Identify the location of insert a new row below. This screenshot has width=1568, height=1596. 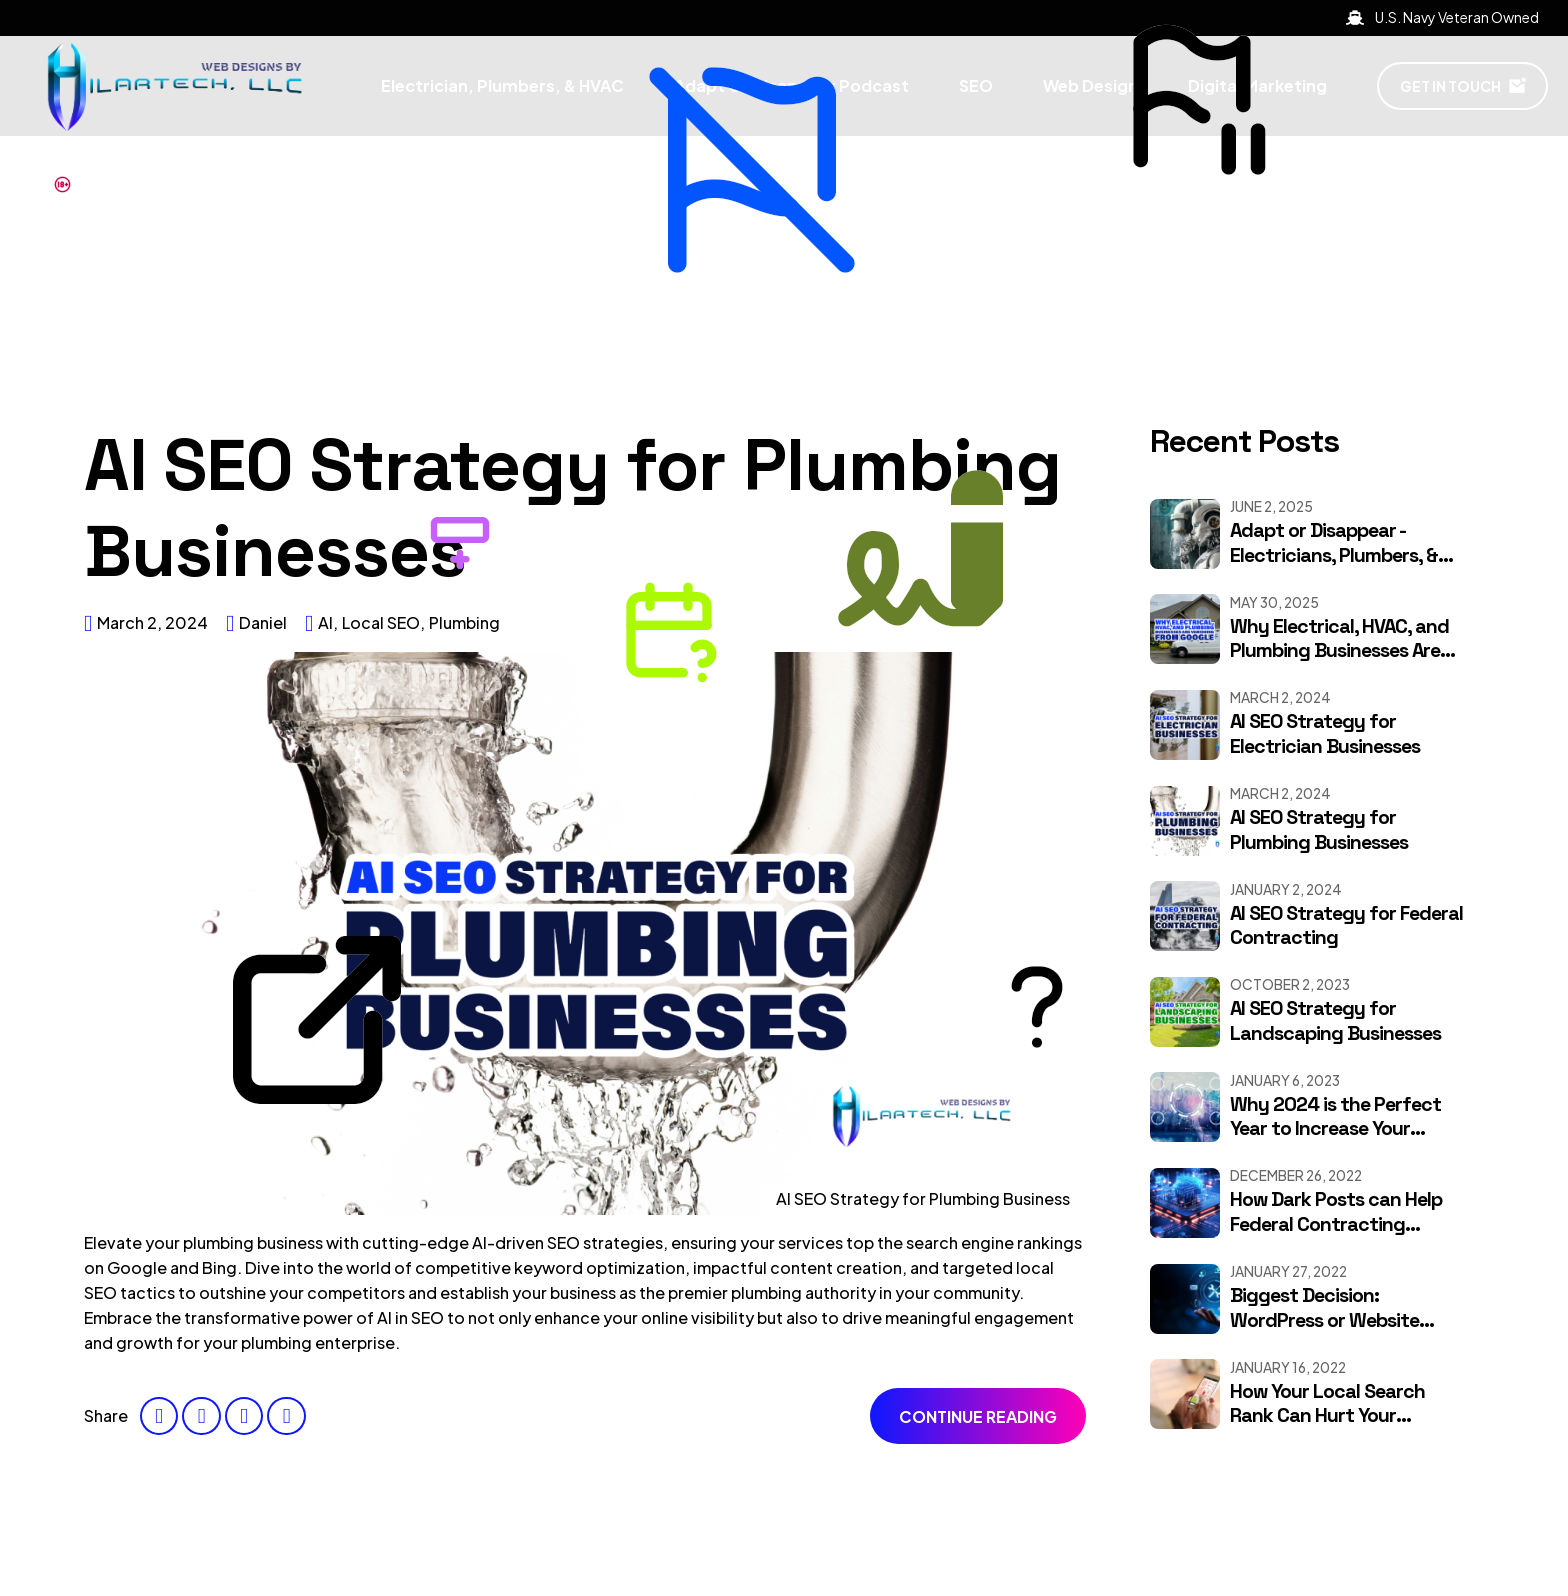
(460, 543).